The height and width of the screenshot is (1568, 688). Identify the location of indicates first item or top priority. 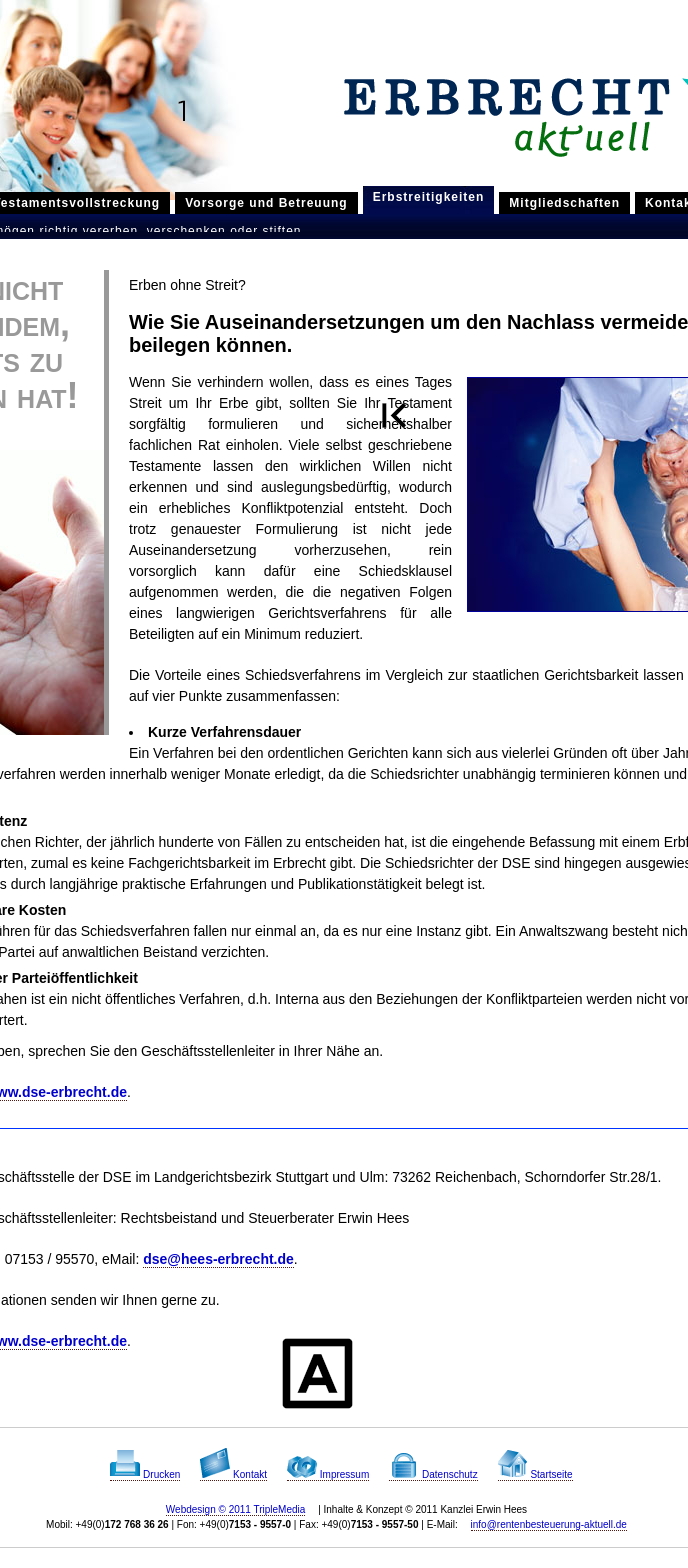
(183, 111).